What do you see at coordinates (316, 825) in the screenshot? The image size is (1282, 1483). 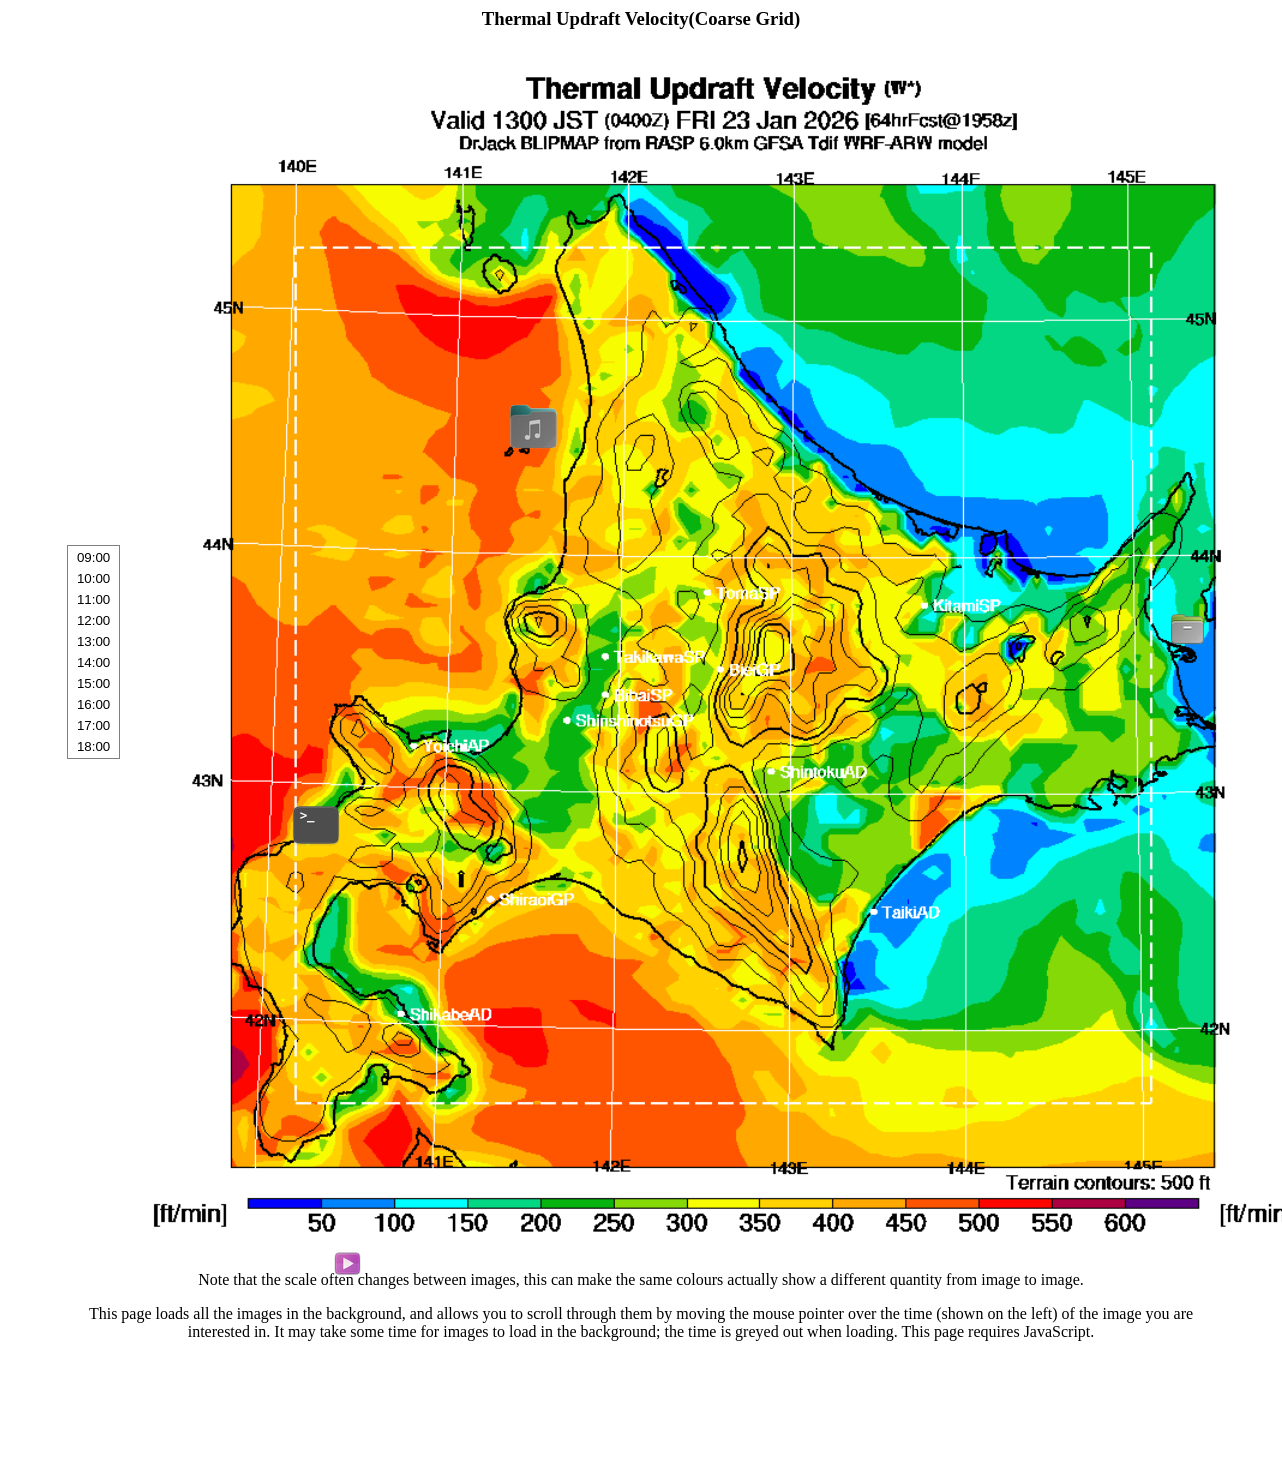 I see `open the terminal application` at bounding box center [316, 825].